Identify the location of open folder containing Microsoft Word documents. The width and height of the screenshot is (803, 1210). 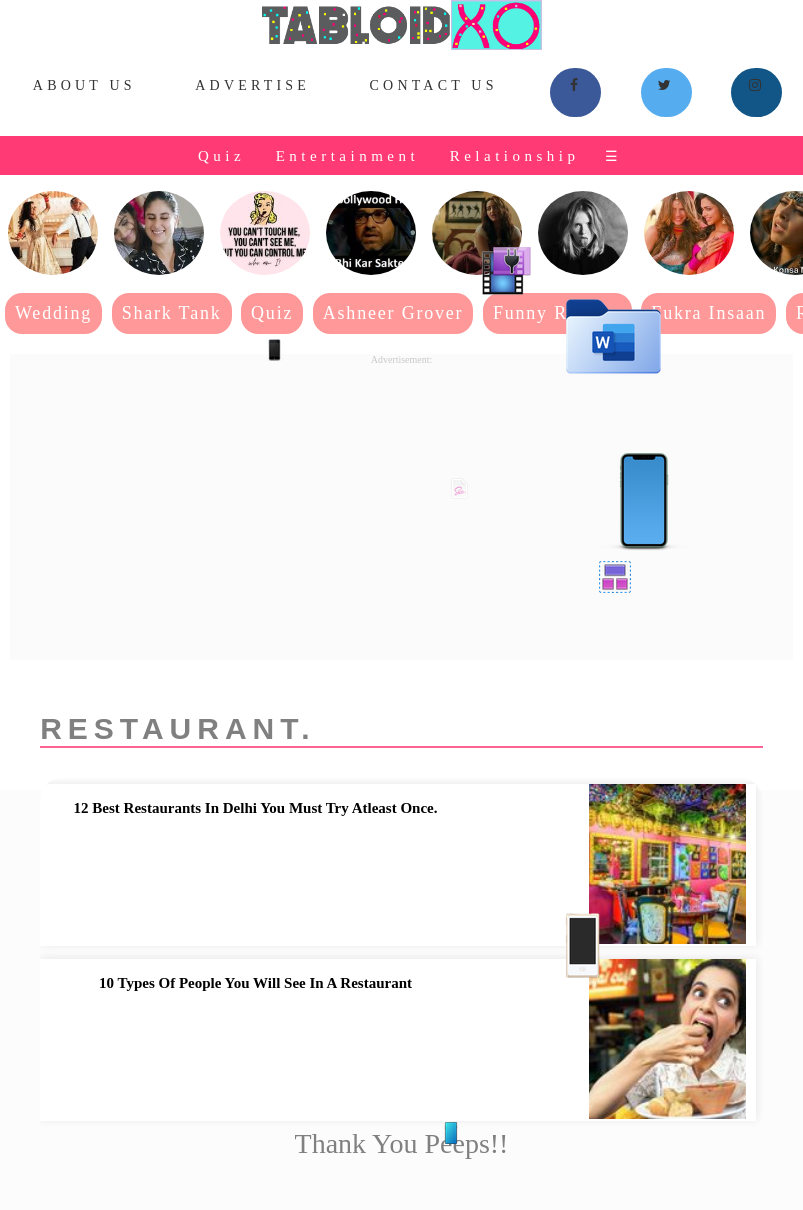
(613, 339).